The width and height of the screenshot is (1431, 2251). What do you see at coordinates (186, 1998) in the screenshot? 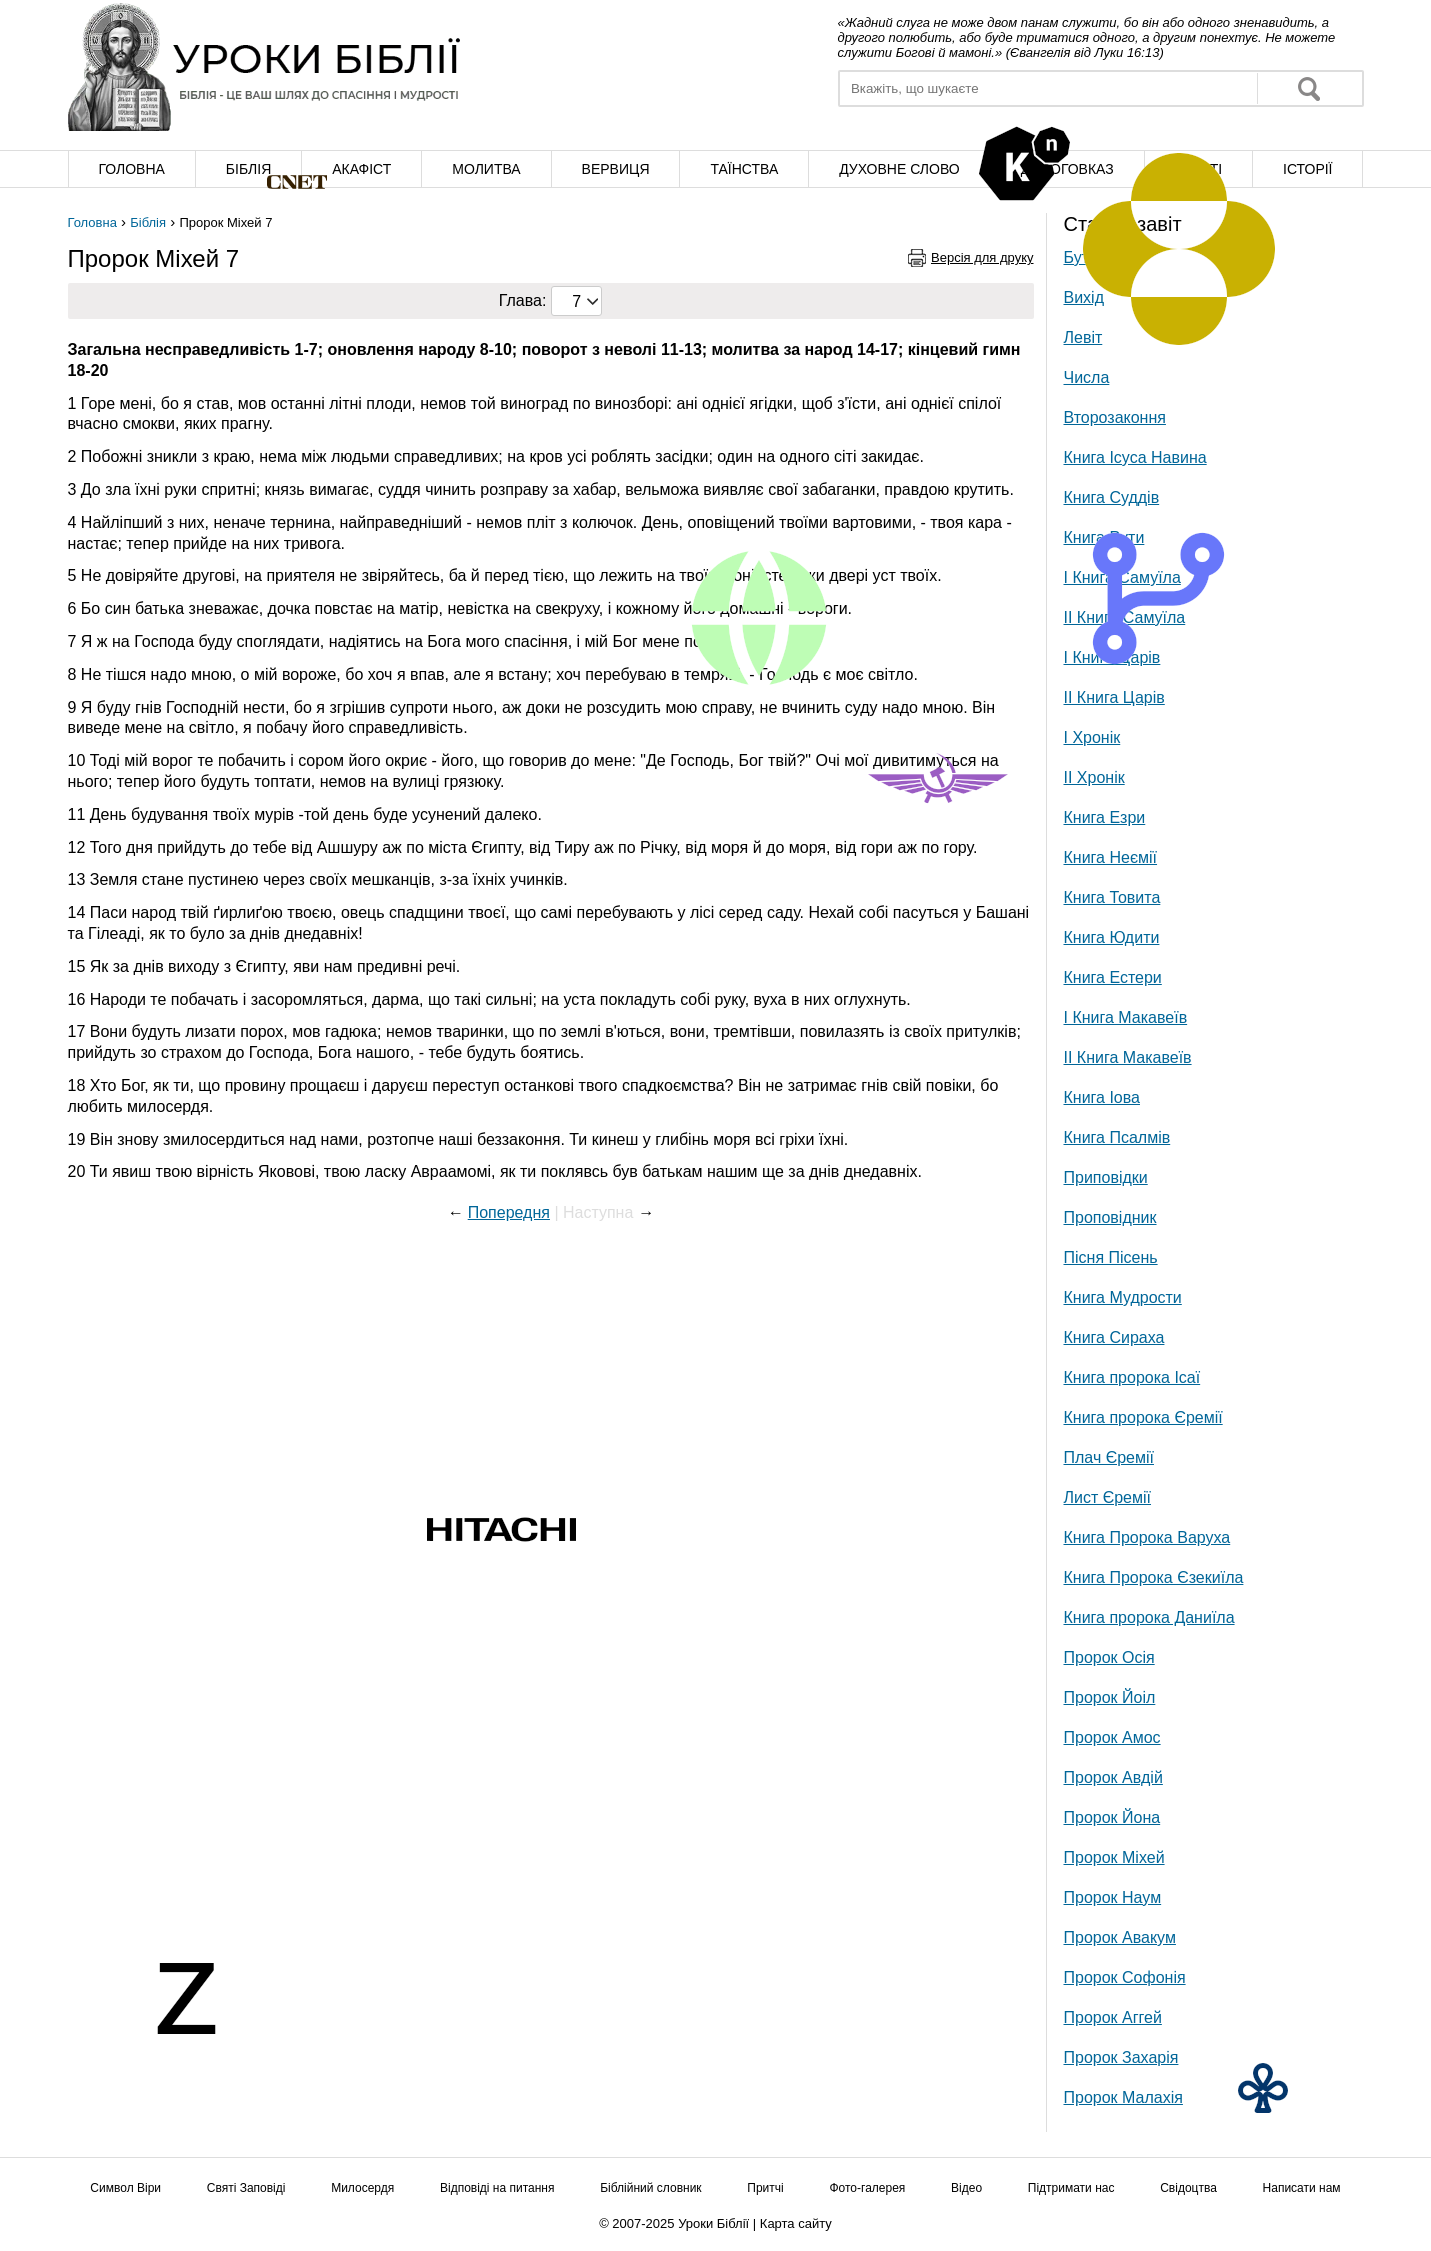
I see `open zotero reference manager` at bounding box center [186, 1998].